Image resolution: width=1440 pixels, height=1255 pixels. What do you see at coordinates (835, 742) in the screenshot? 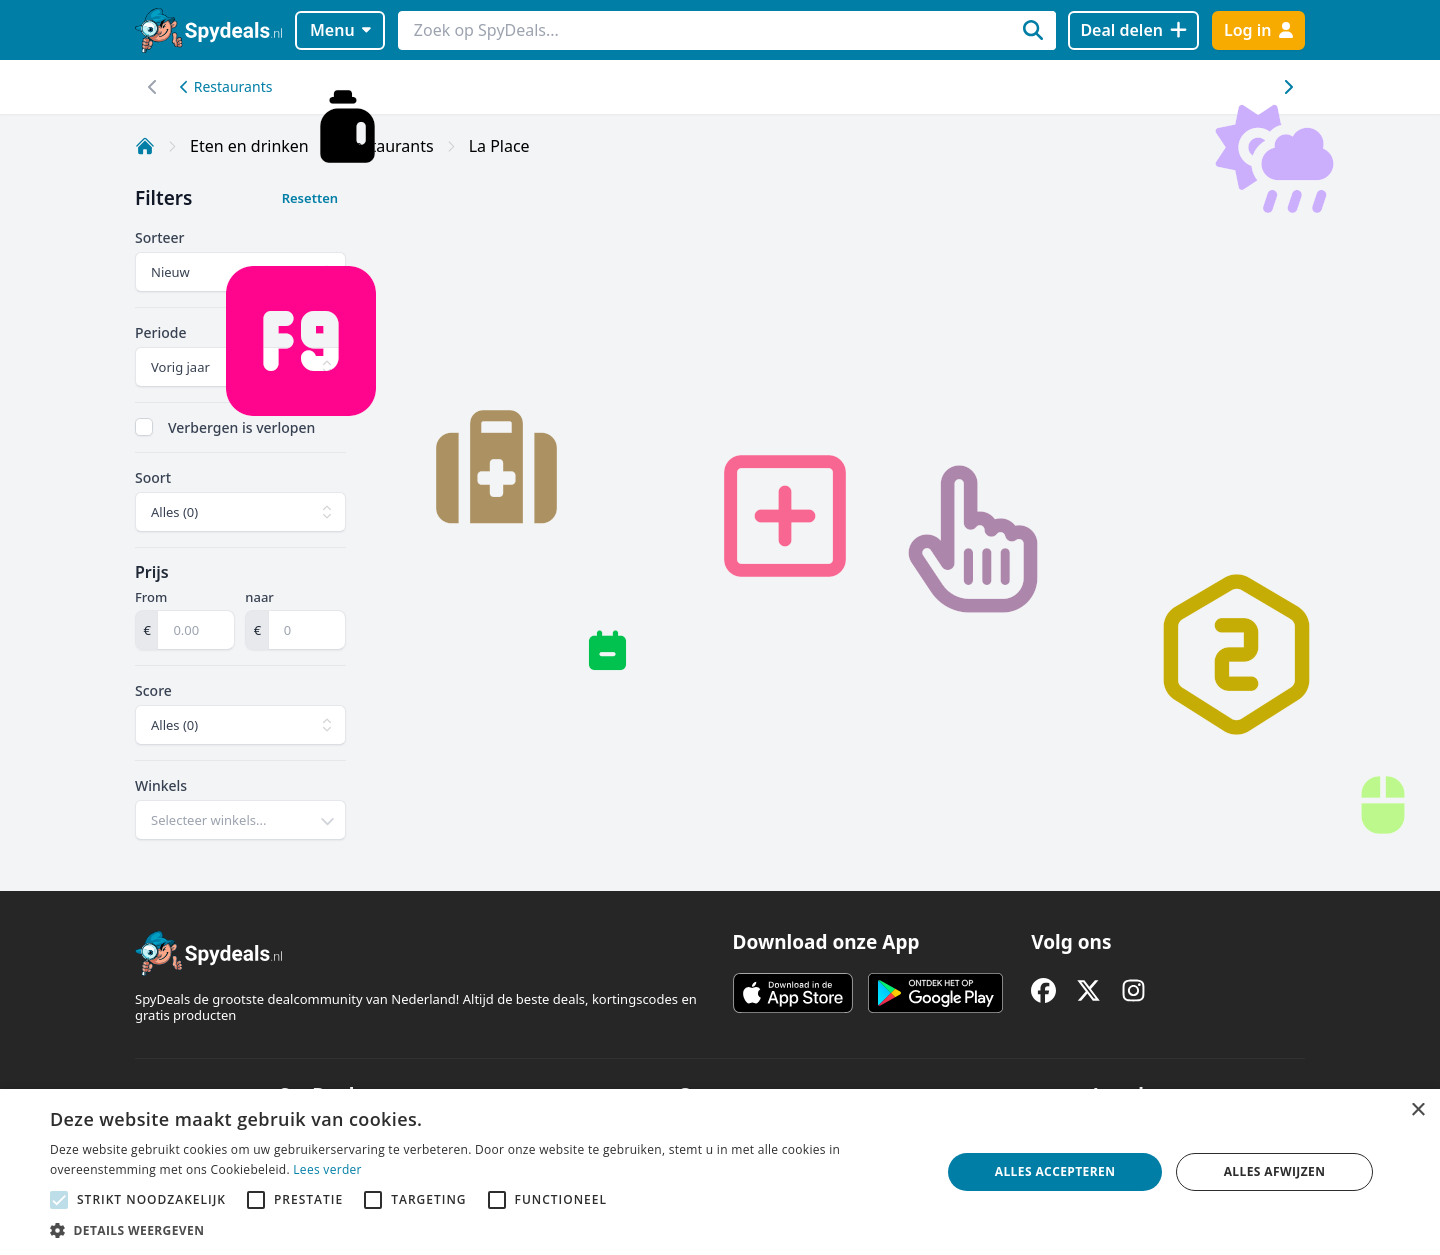
I see `empty placeholder icon for spacing or alignment` at bounding box center [835, 742].